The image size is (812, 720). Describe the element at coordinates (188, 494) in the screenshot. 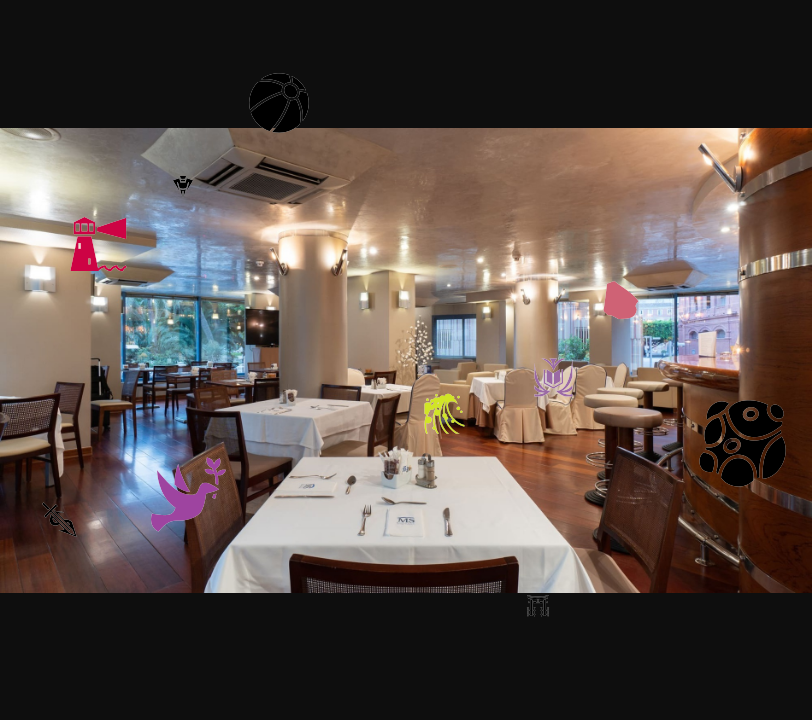

I see `indicates peace or harmony theme` at that location.